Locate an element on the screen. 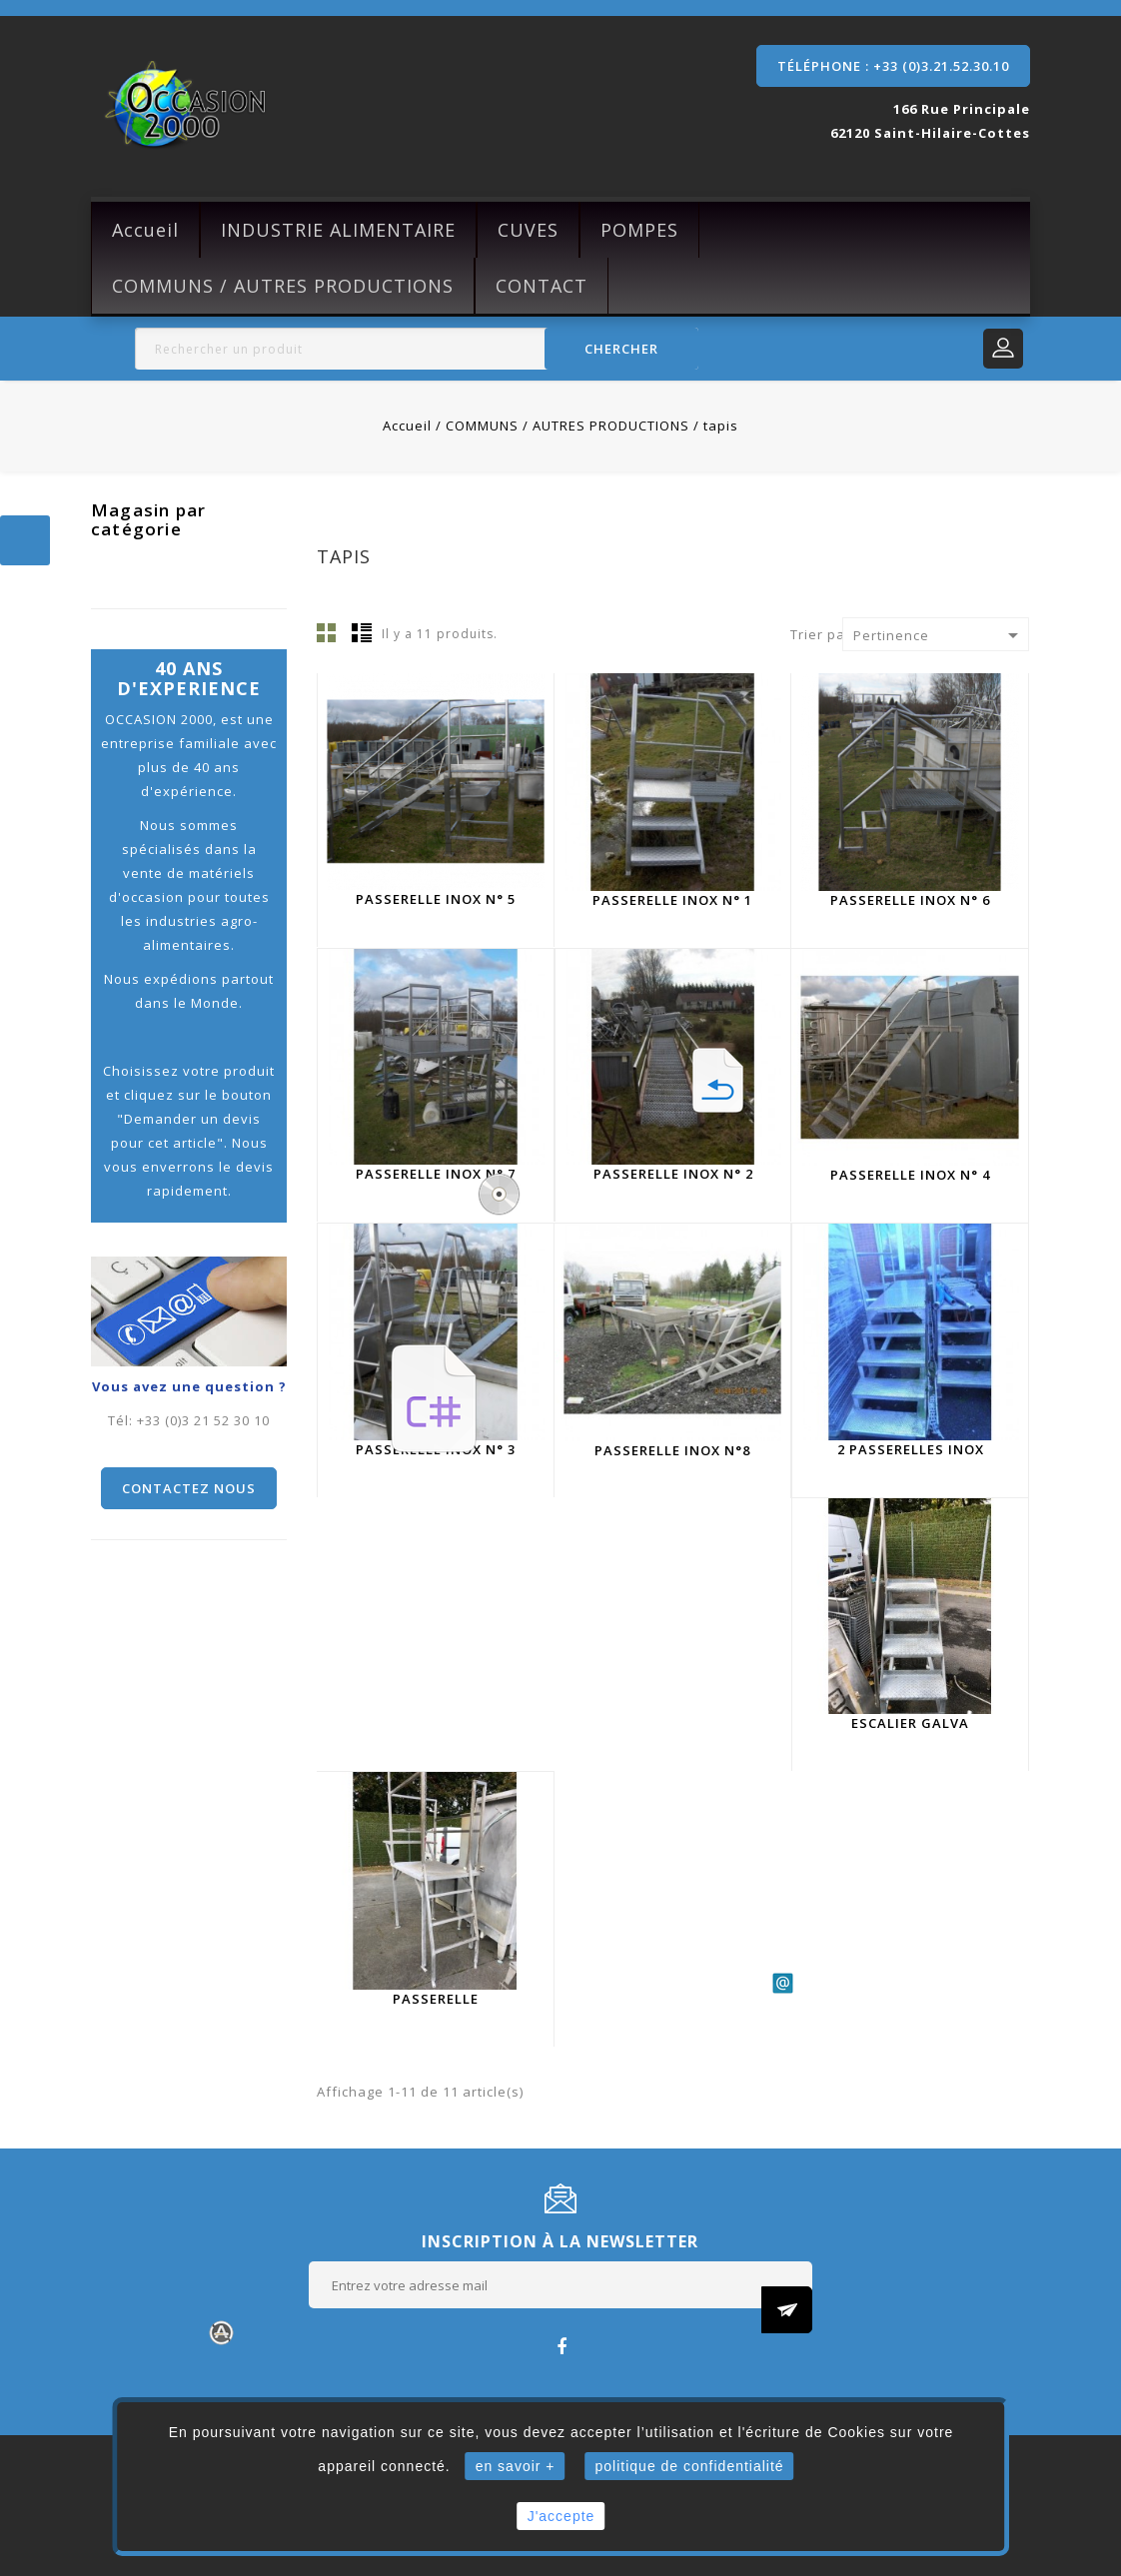 This screenshot has width=1121, height=2576. access online accounts settings is located at coordinates (782, 1983).